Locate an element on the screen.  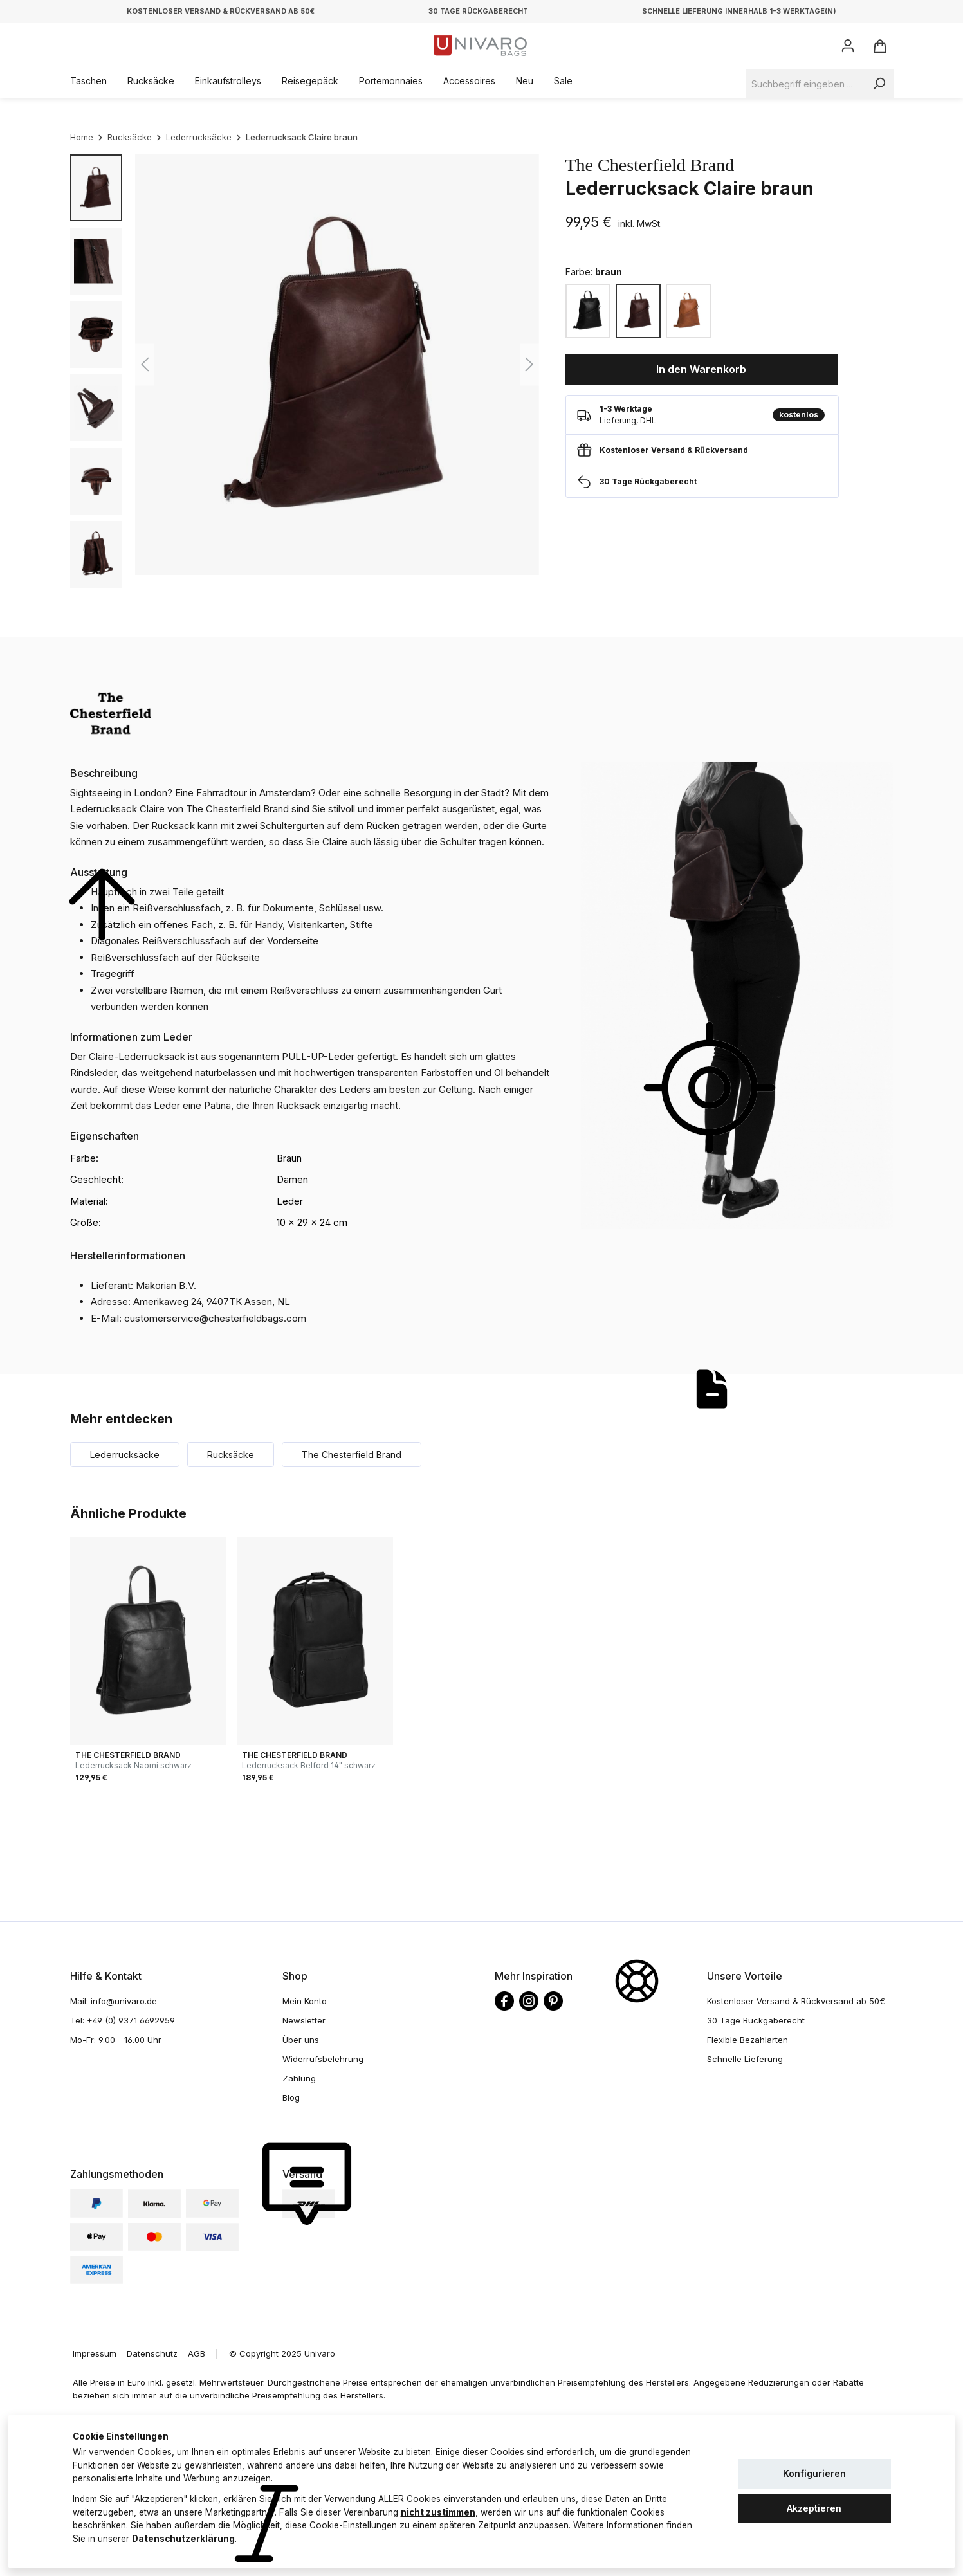
center map on current location is located at coordinates (710, 1088).